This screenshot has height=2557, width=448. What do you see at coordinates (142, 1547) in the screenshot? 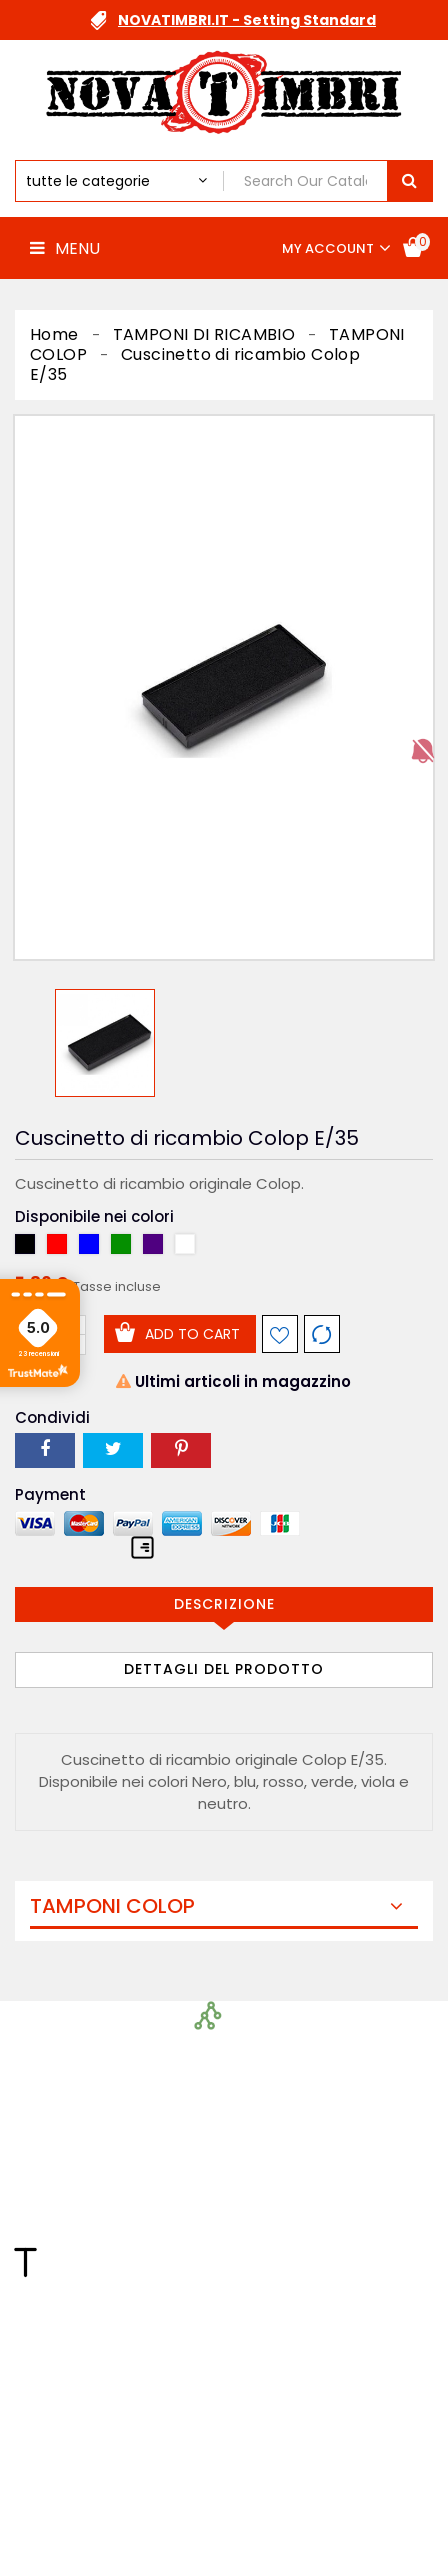
I see `align content to the right middle of a container` at bounding box center [142, 1547].